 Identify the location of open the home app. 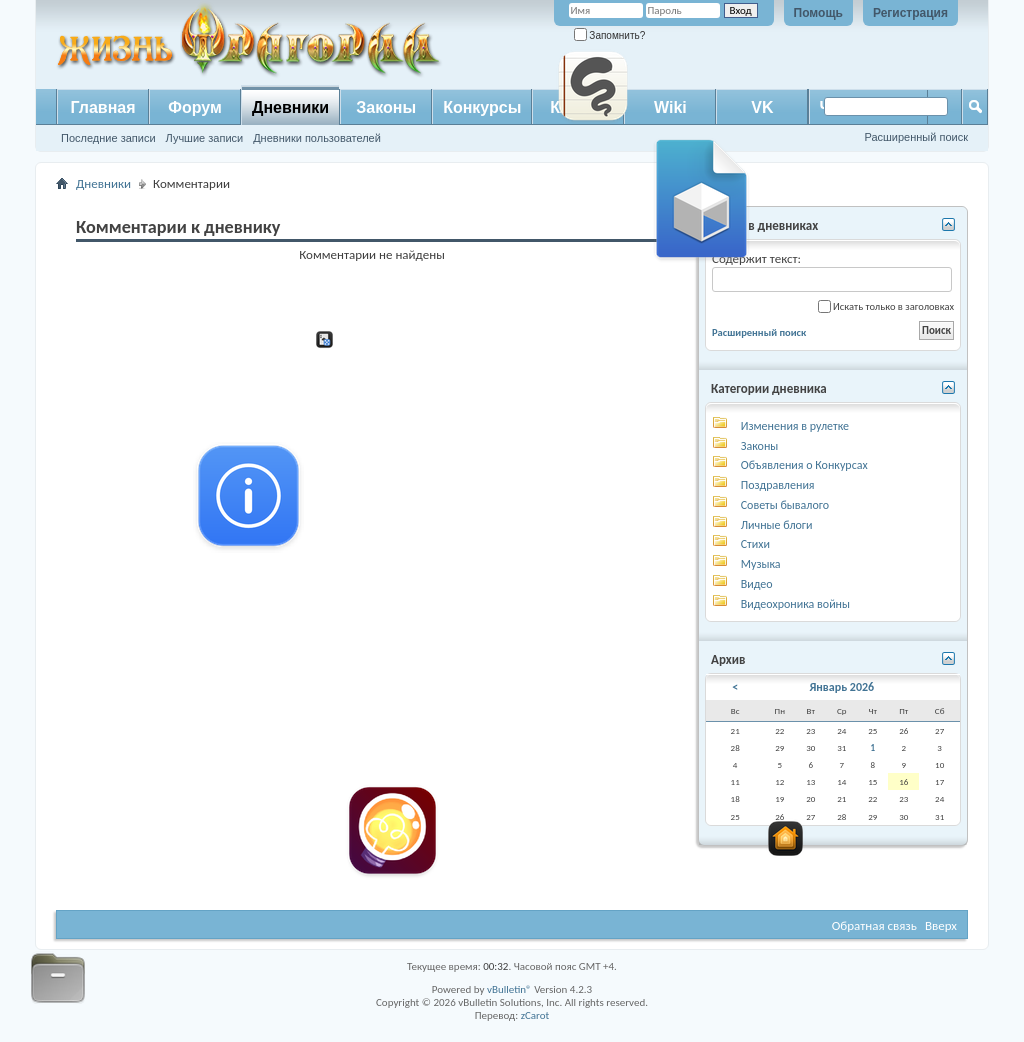
(785, 838).